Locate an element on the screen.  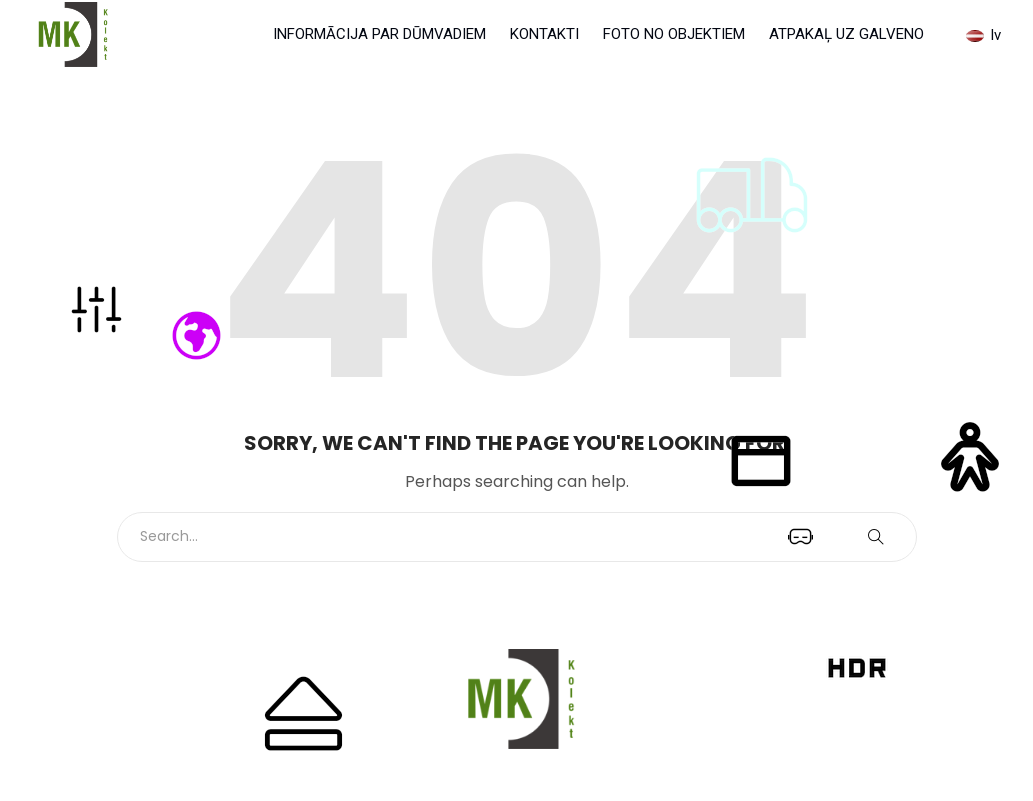
access virtual reality settings or features is located at coordinates (800, 536).